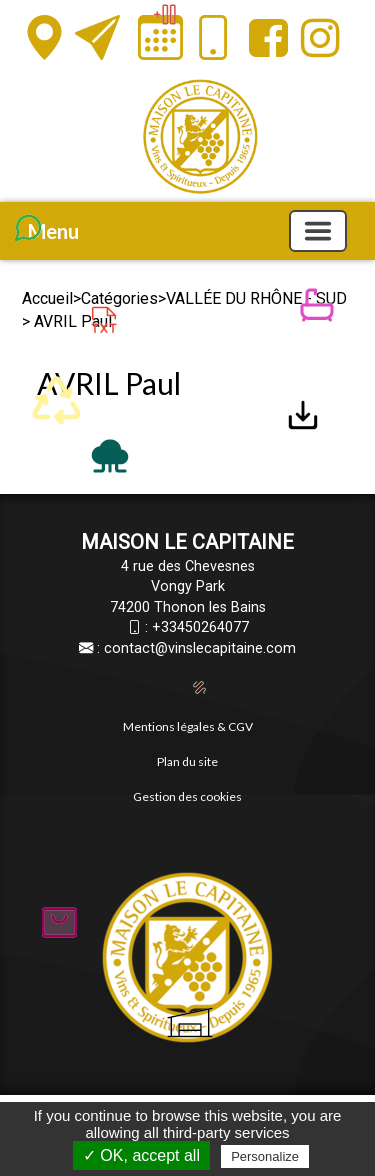 The image size is (375, 1176). Describe the element at coordinates (303, 415) in the screenshot. I see `download file to device` at that location.